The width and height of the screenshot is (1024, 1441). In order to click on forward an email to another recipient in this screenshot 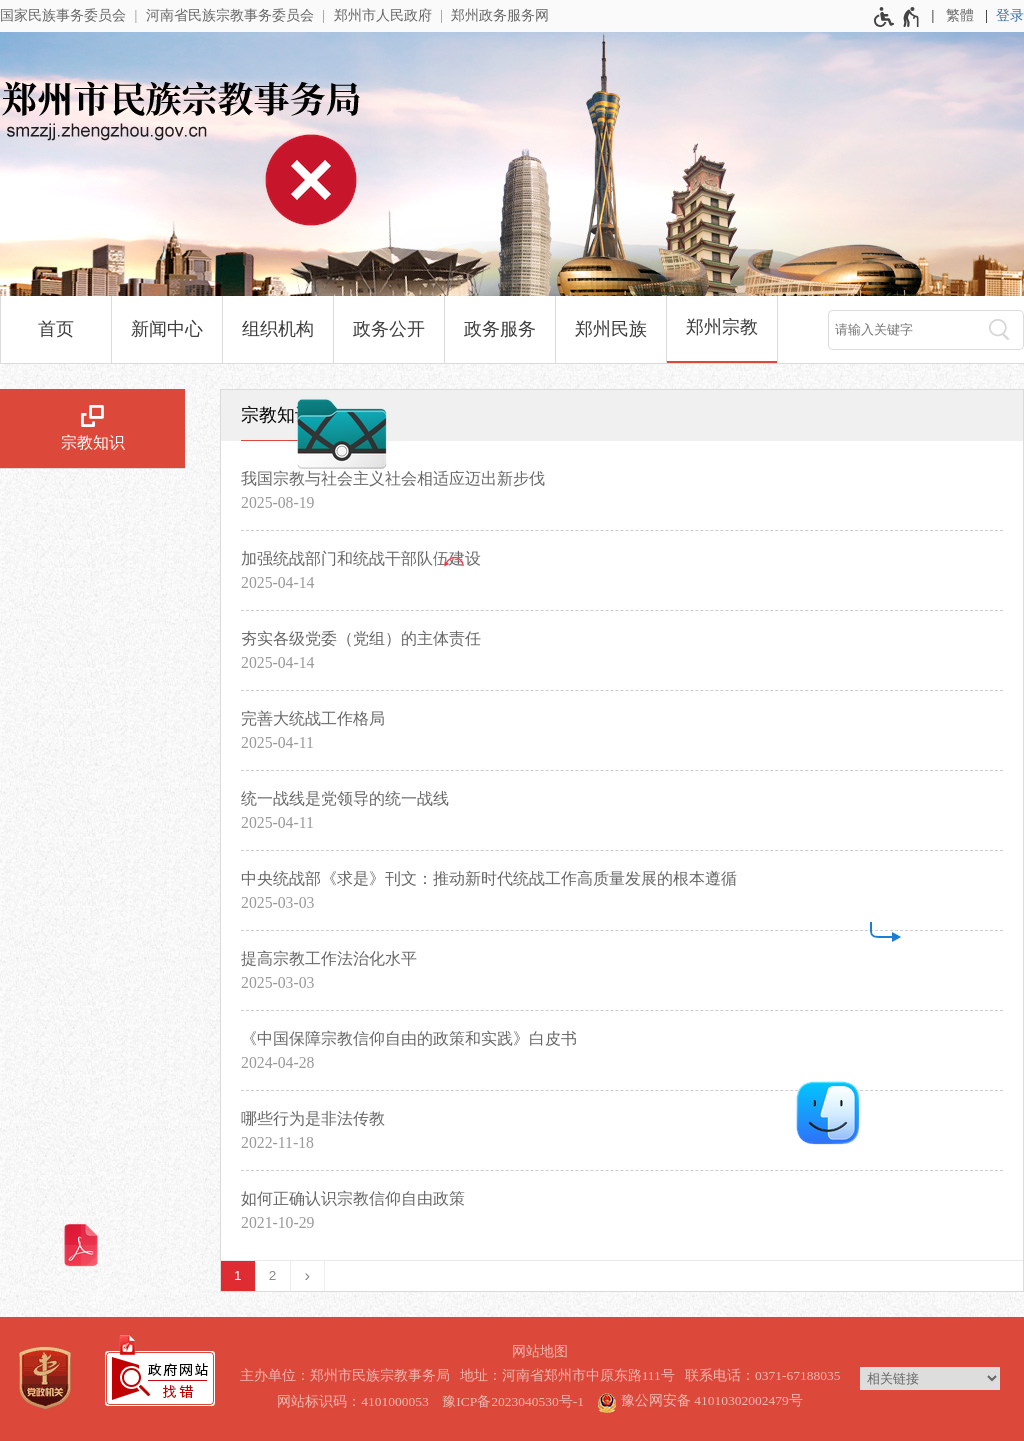, I will do `click(886, 930)`.